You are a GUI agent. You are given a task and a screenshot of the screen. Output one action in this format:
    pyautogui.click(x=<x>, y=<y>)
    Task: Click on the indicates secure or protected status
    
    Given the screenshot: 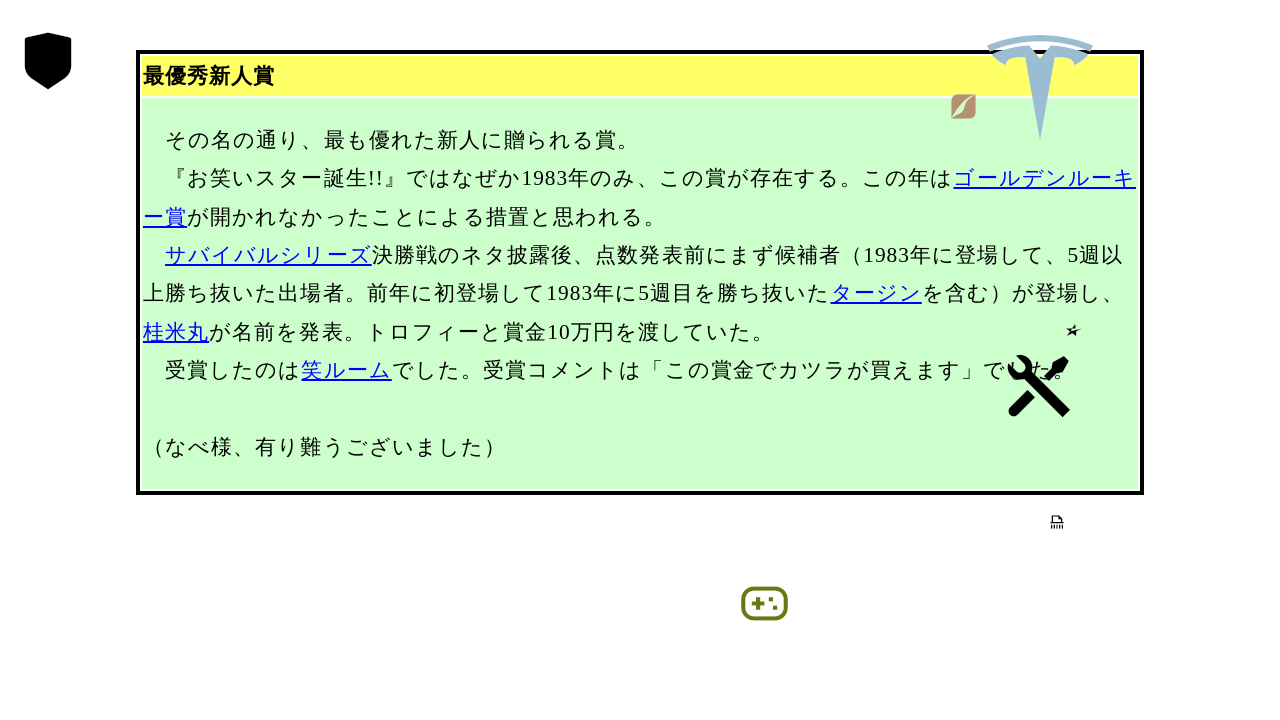 What is the action you would take?
    pyautogui.click(x=48, y=61)
    